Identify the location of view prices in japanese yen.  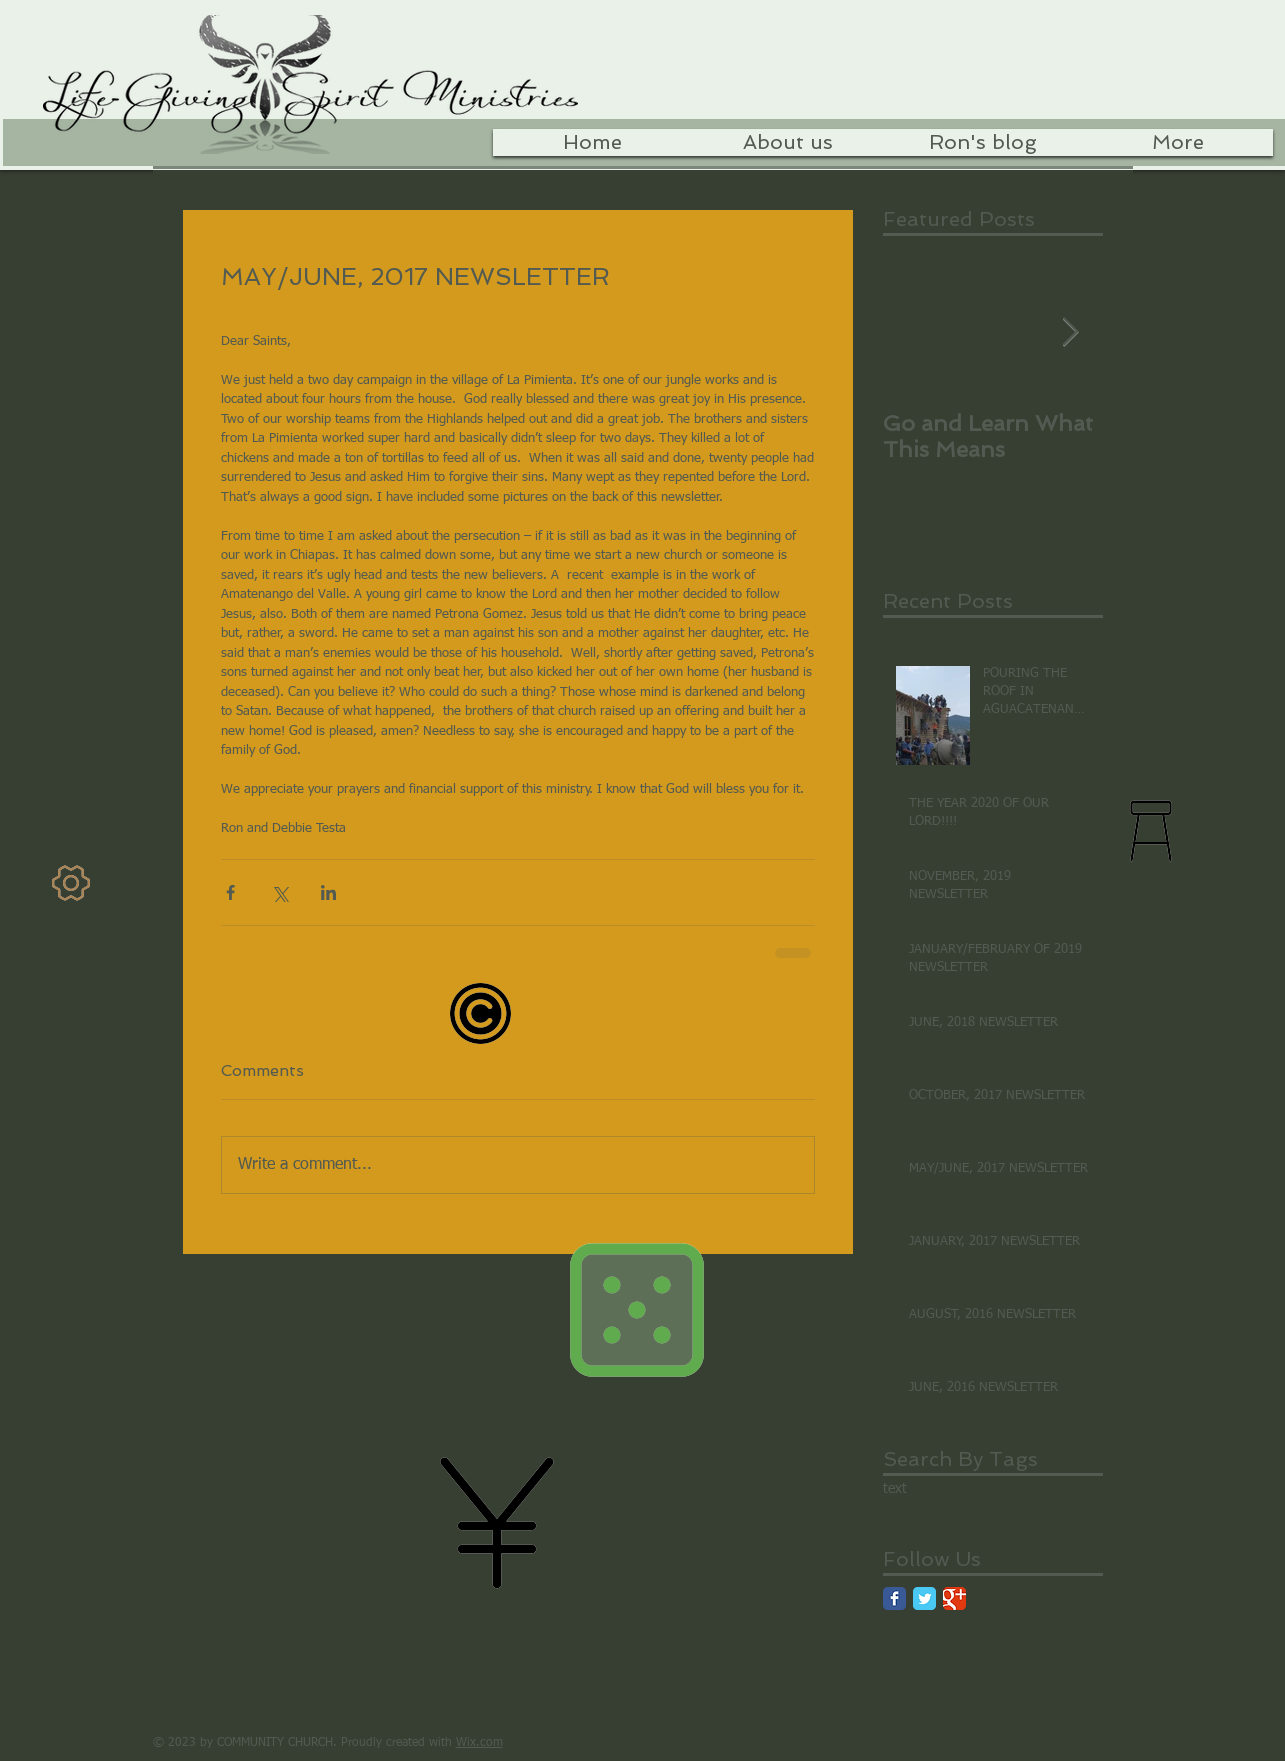
(497, 1520).